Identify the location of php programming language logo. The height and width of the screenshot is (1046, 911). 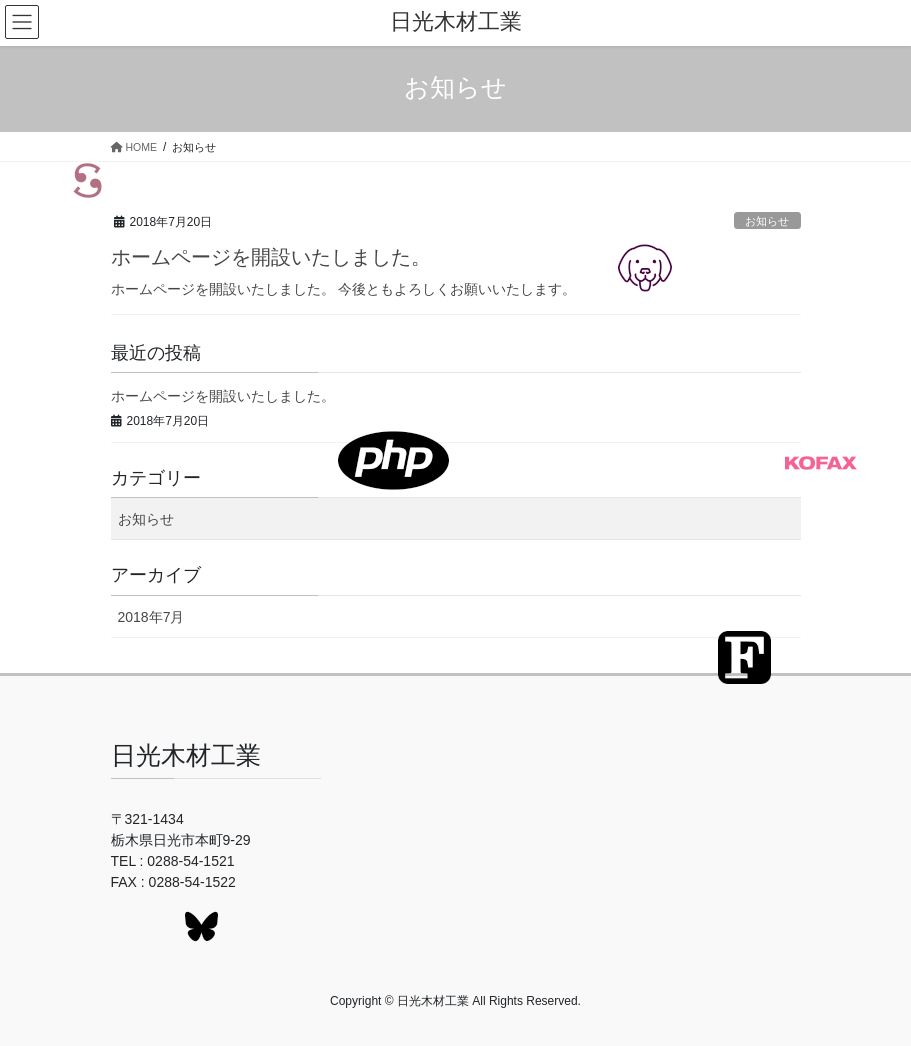
(393, 460).